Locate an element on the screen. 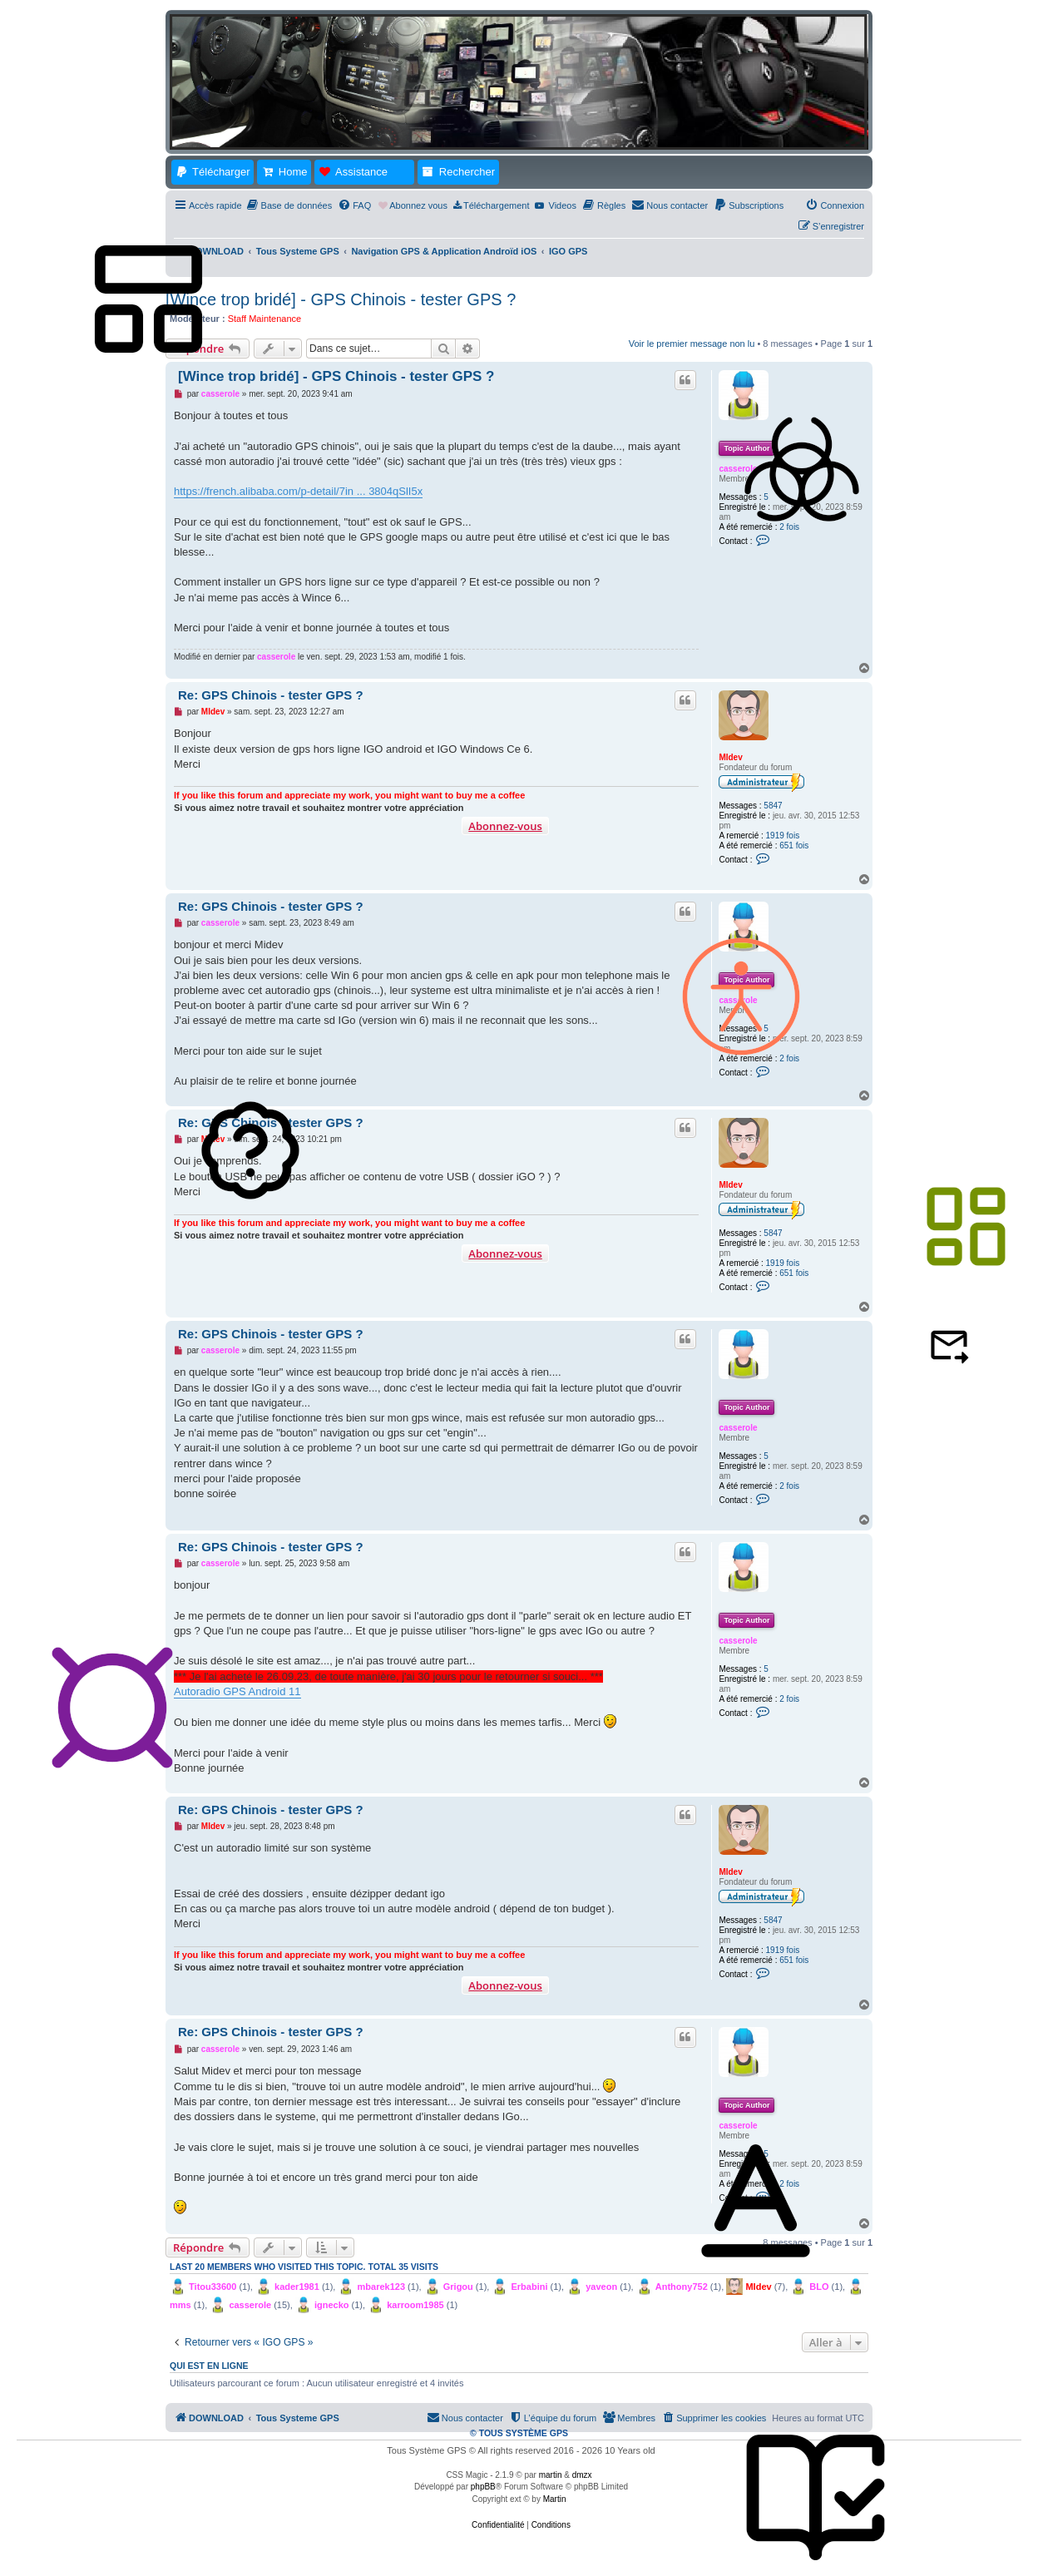 Image resolution: width=1038 pixels, height=2576 pixels. mark a book or reading item as completed is located at coordinates (815, 2497).